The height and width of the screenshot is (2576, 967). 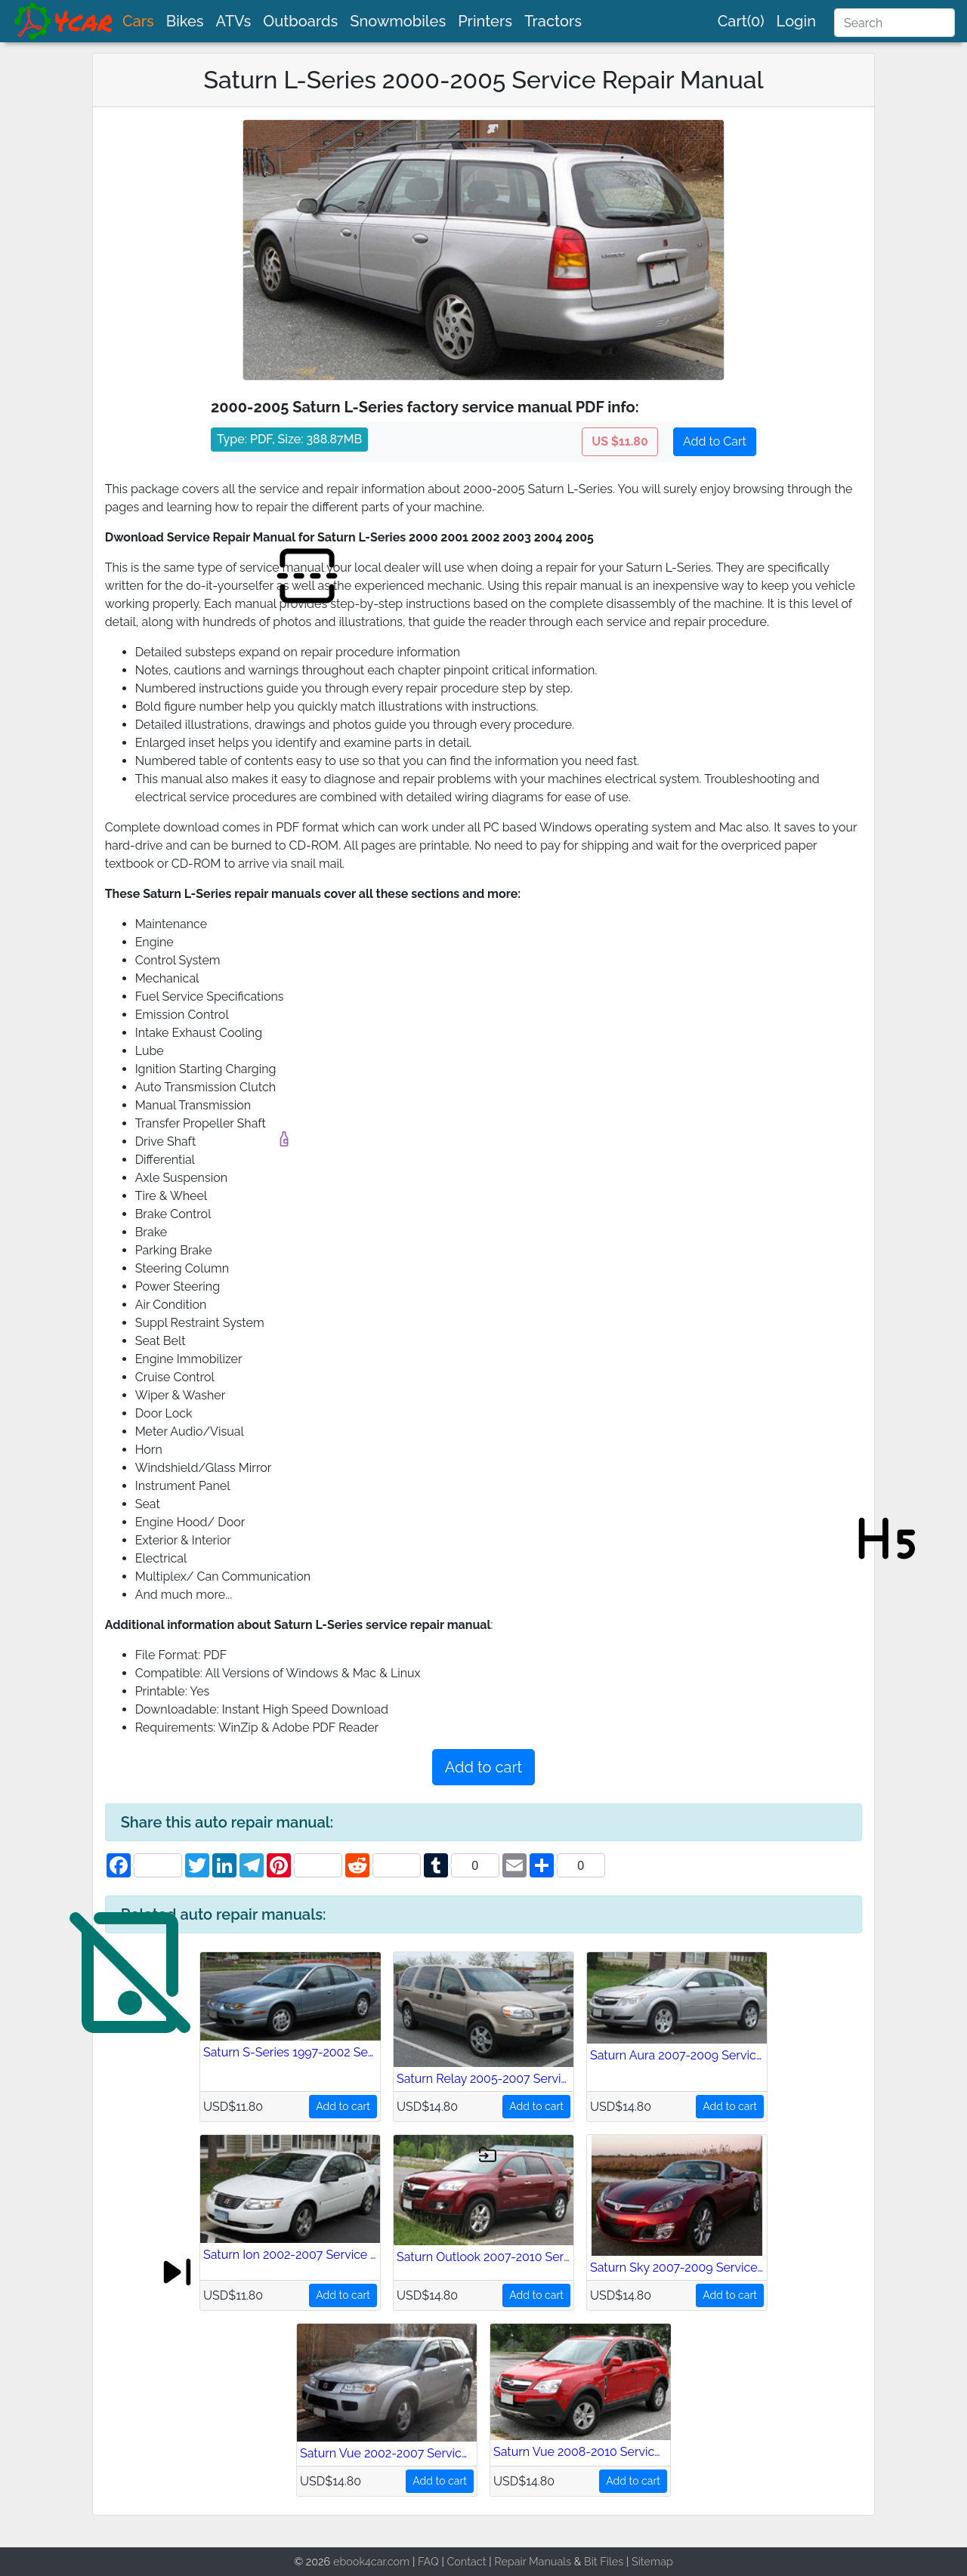 What do you see at coordinates (885, 1538) in the screenshot?
I see `format text as heading level 5` at bounding box center [885, 1538].